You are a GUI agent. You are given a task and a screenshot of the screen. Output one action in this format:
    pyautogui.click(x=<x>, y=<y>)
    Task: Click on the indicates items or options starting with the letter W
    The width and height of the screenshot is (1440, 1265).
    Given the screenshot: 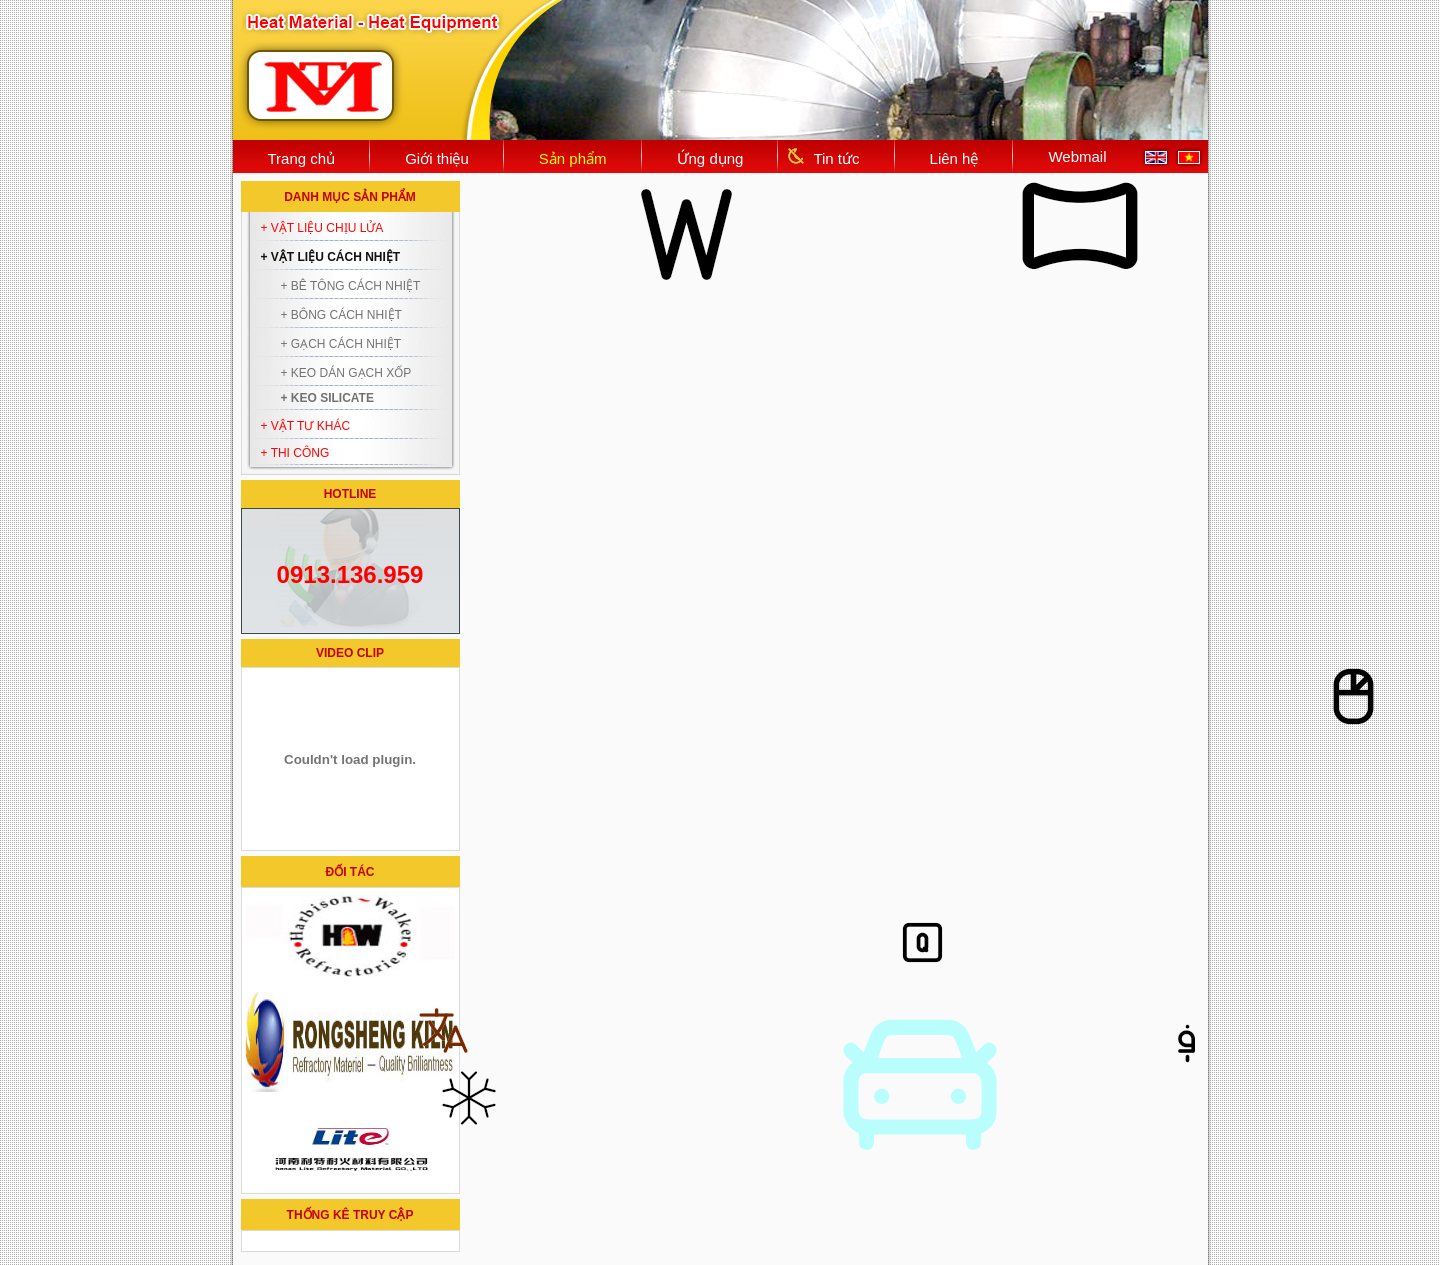 What is the action you would take?
    pyautogui.click(x=686, y=234)
    